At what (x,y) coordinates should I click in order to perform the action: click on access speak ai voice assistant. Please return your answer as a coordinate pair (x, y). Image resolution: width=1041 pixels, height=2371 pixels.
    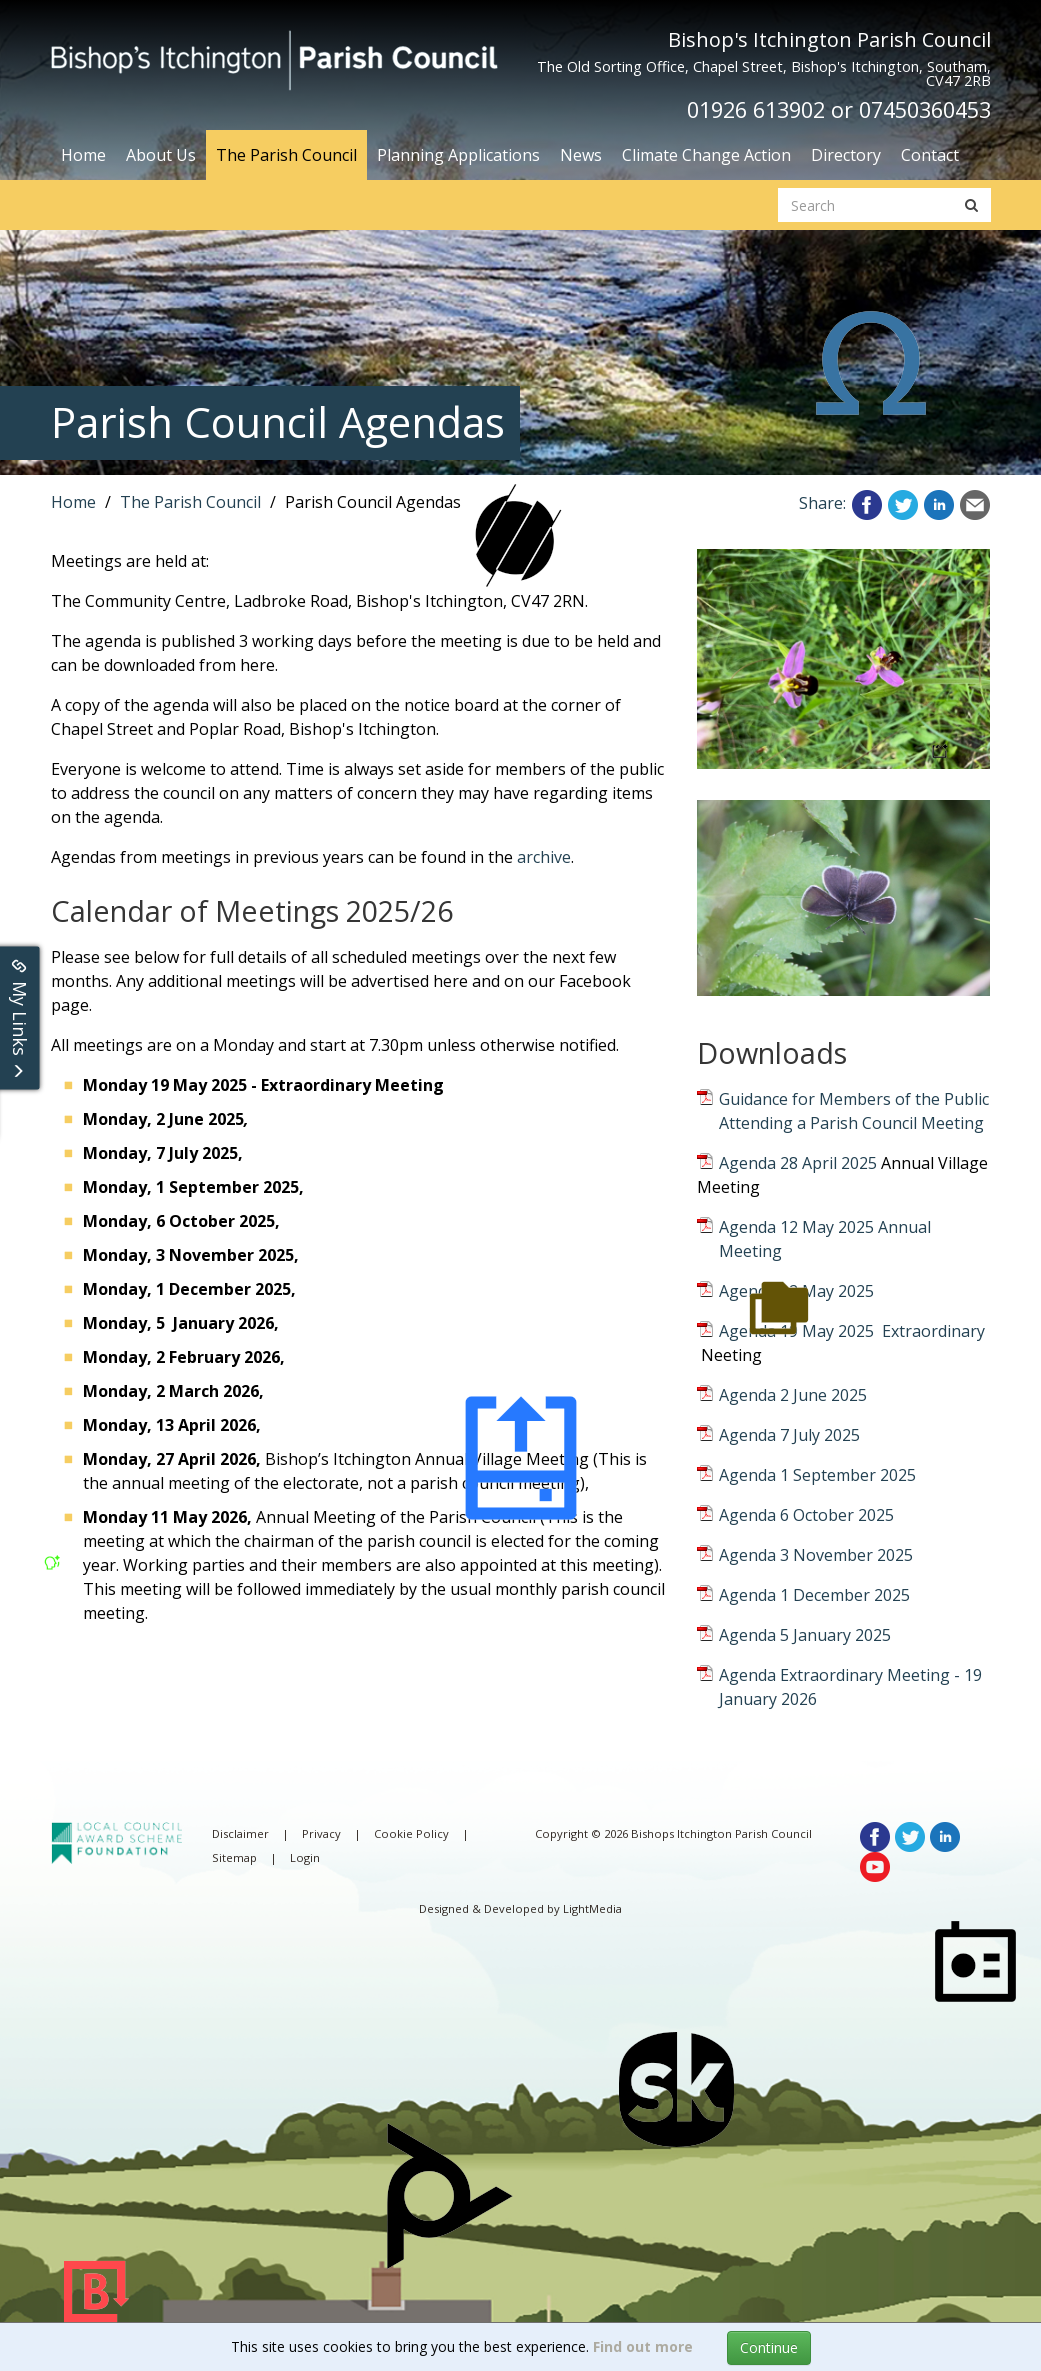
    Looking at the image, I should click on (52, 1563).